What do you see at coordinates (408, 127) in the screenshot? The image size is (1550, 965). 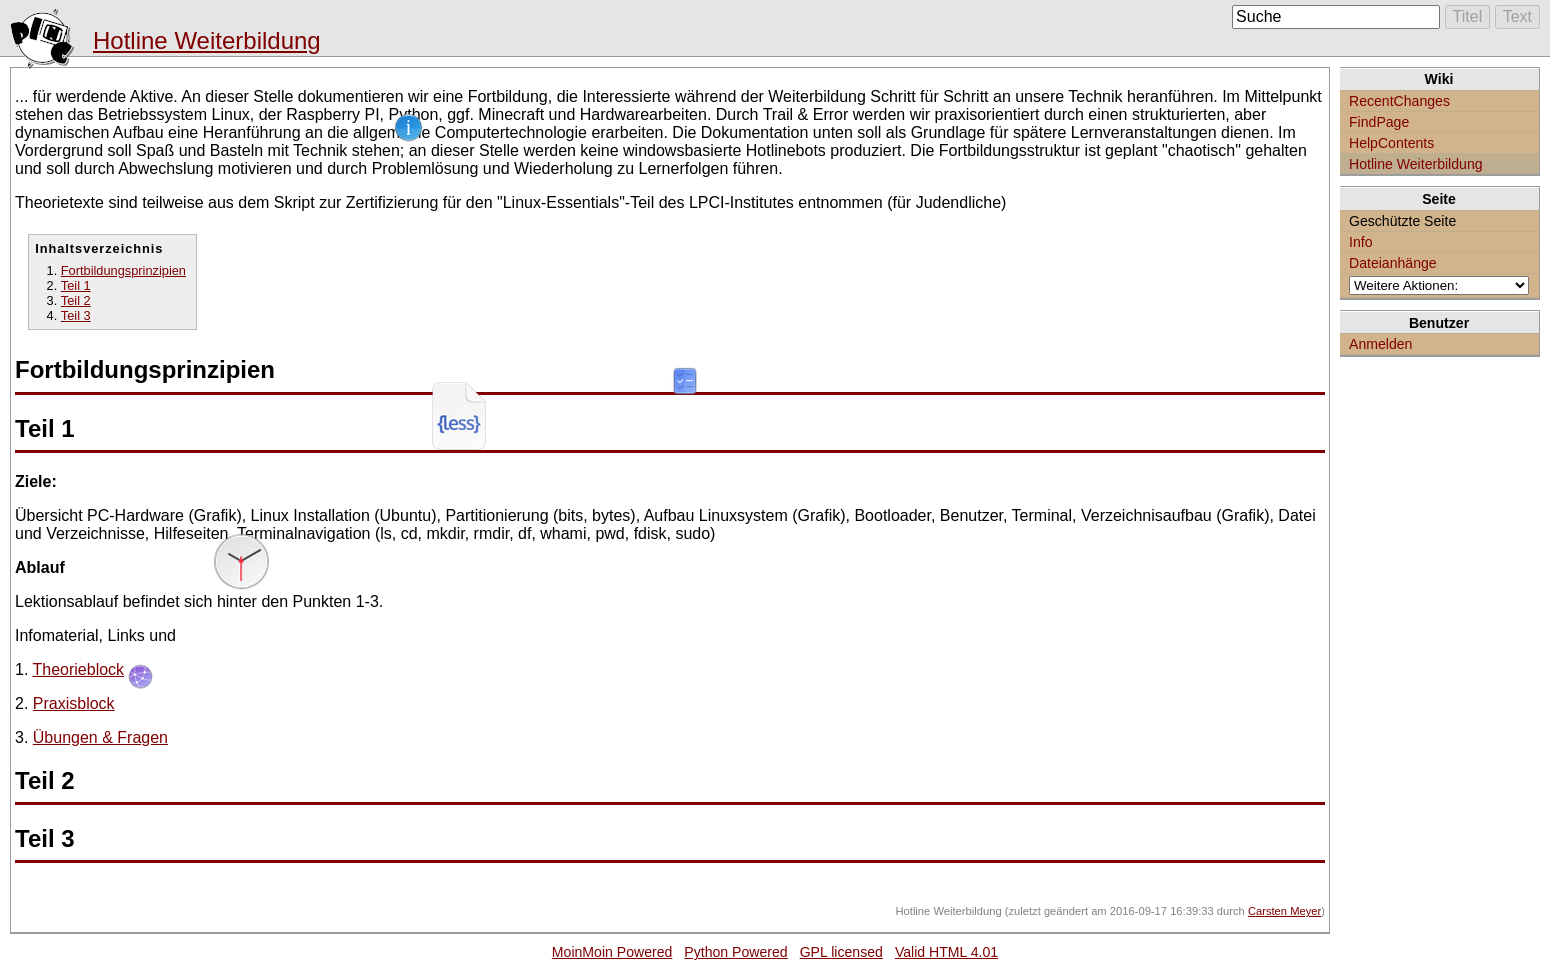 I see `access help or about information` at bounding box center [408, 127].